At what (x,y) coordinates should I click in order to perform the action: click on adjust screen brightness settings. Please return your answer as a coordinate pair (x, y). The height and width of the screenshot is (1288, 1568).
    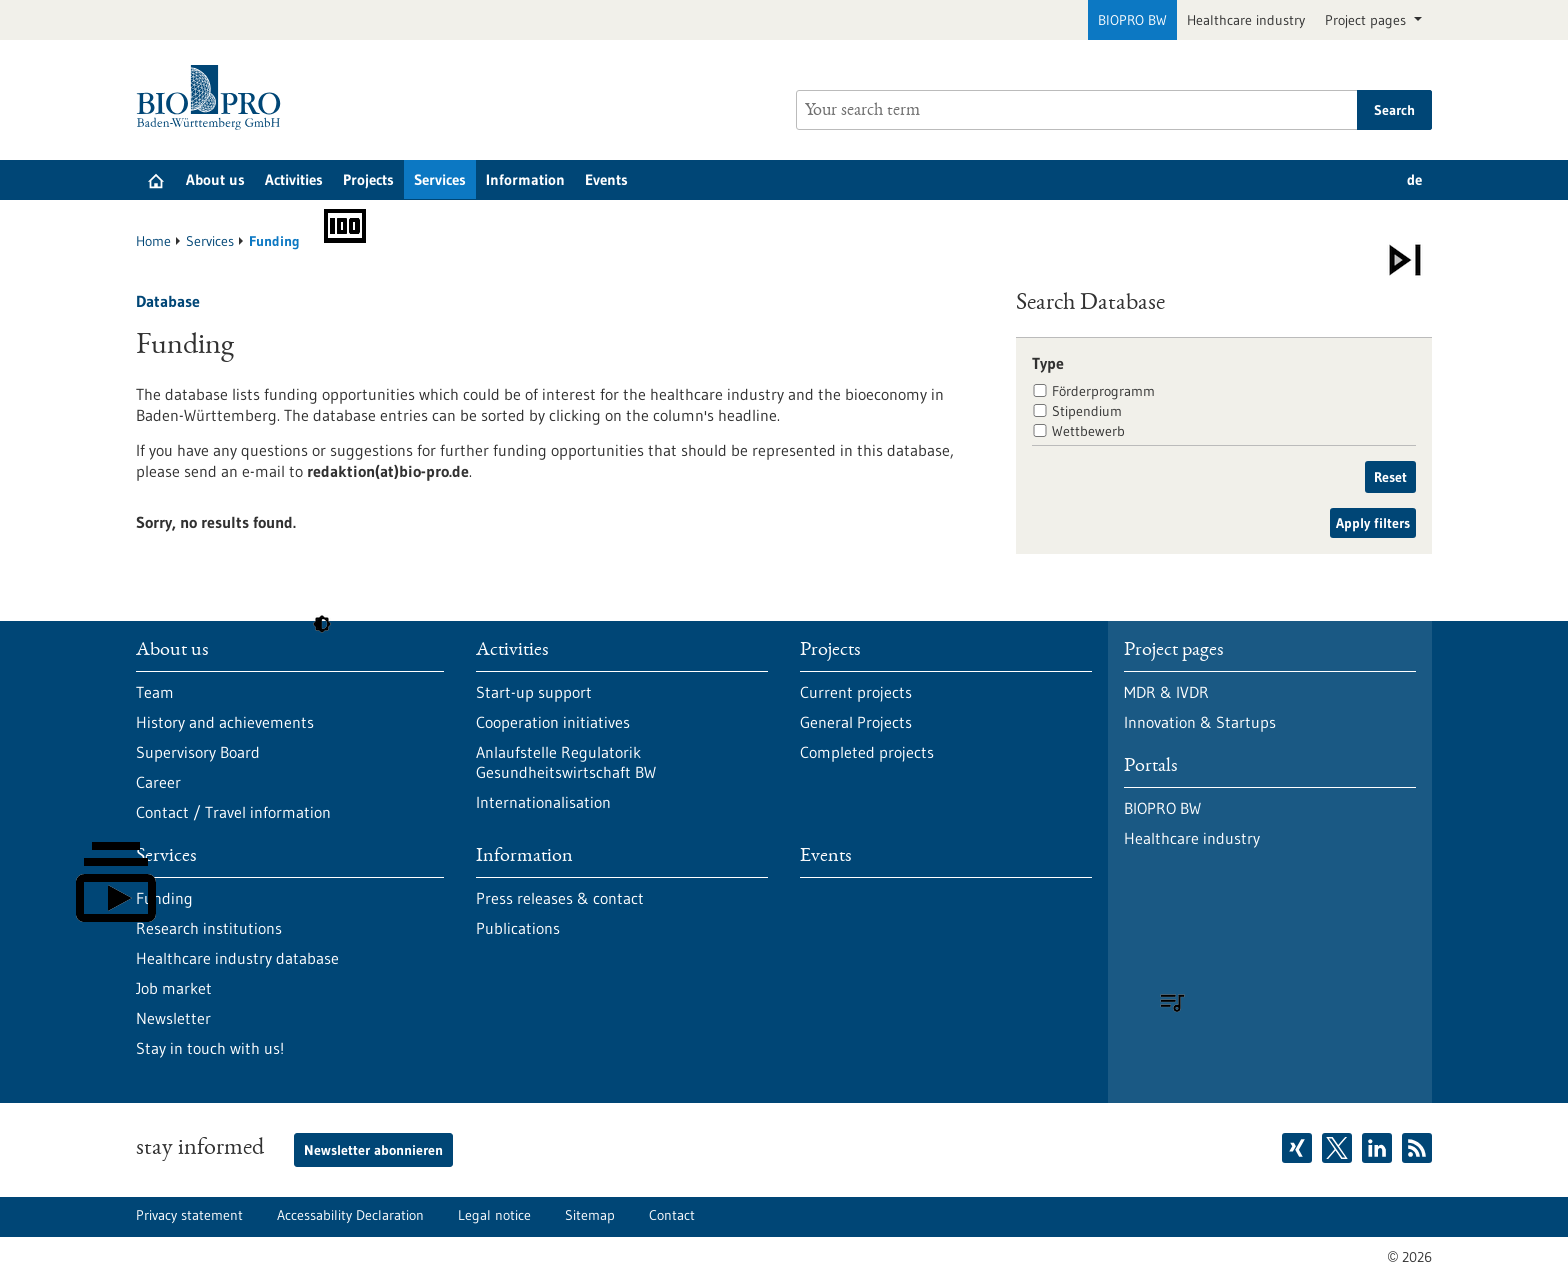
    Looking at the image, I should click on (322, 624).